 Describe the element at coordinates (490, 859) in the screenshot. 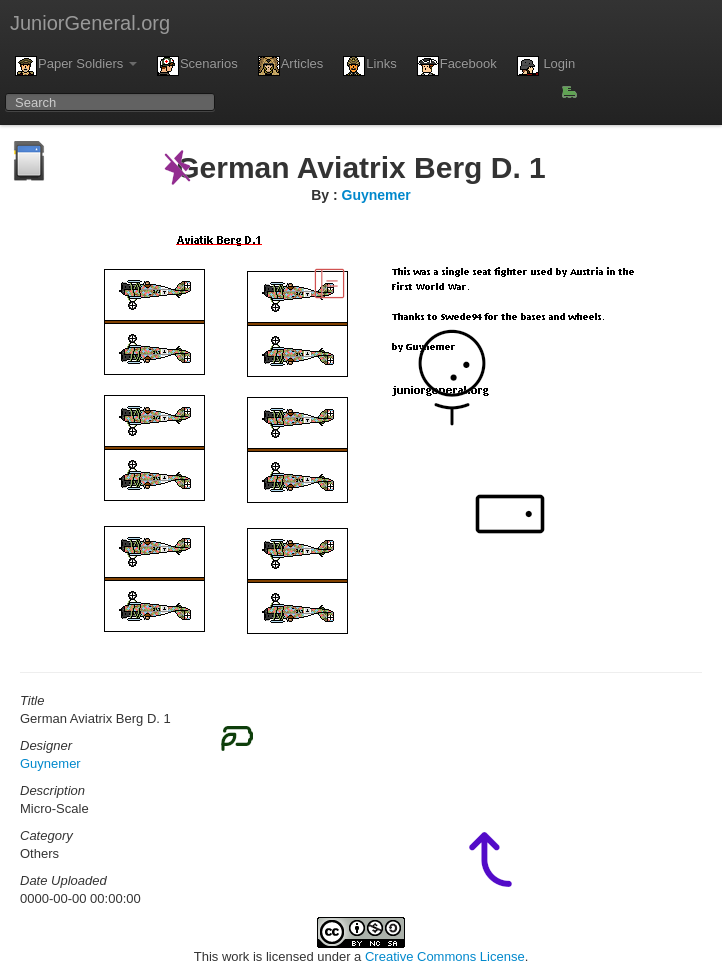

I see `go back and up to previous section` at that location.